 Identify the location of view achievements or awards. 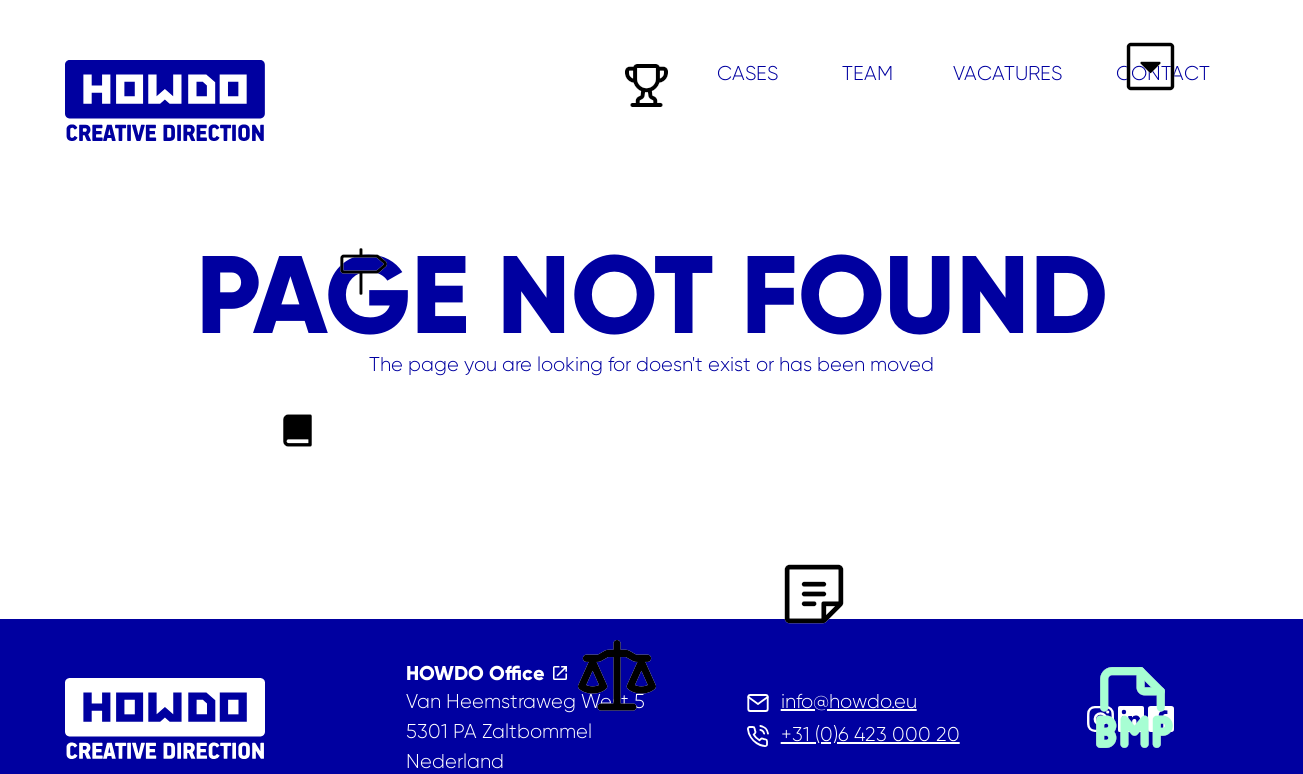
(646, 85).